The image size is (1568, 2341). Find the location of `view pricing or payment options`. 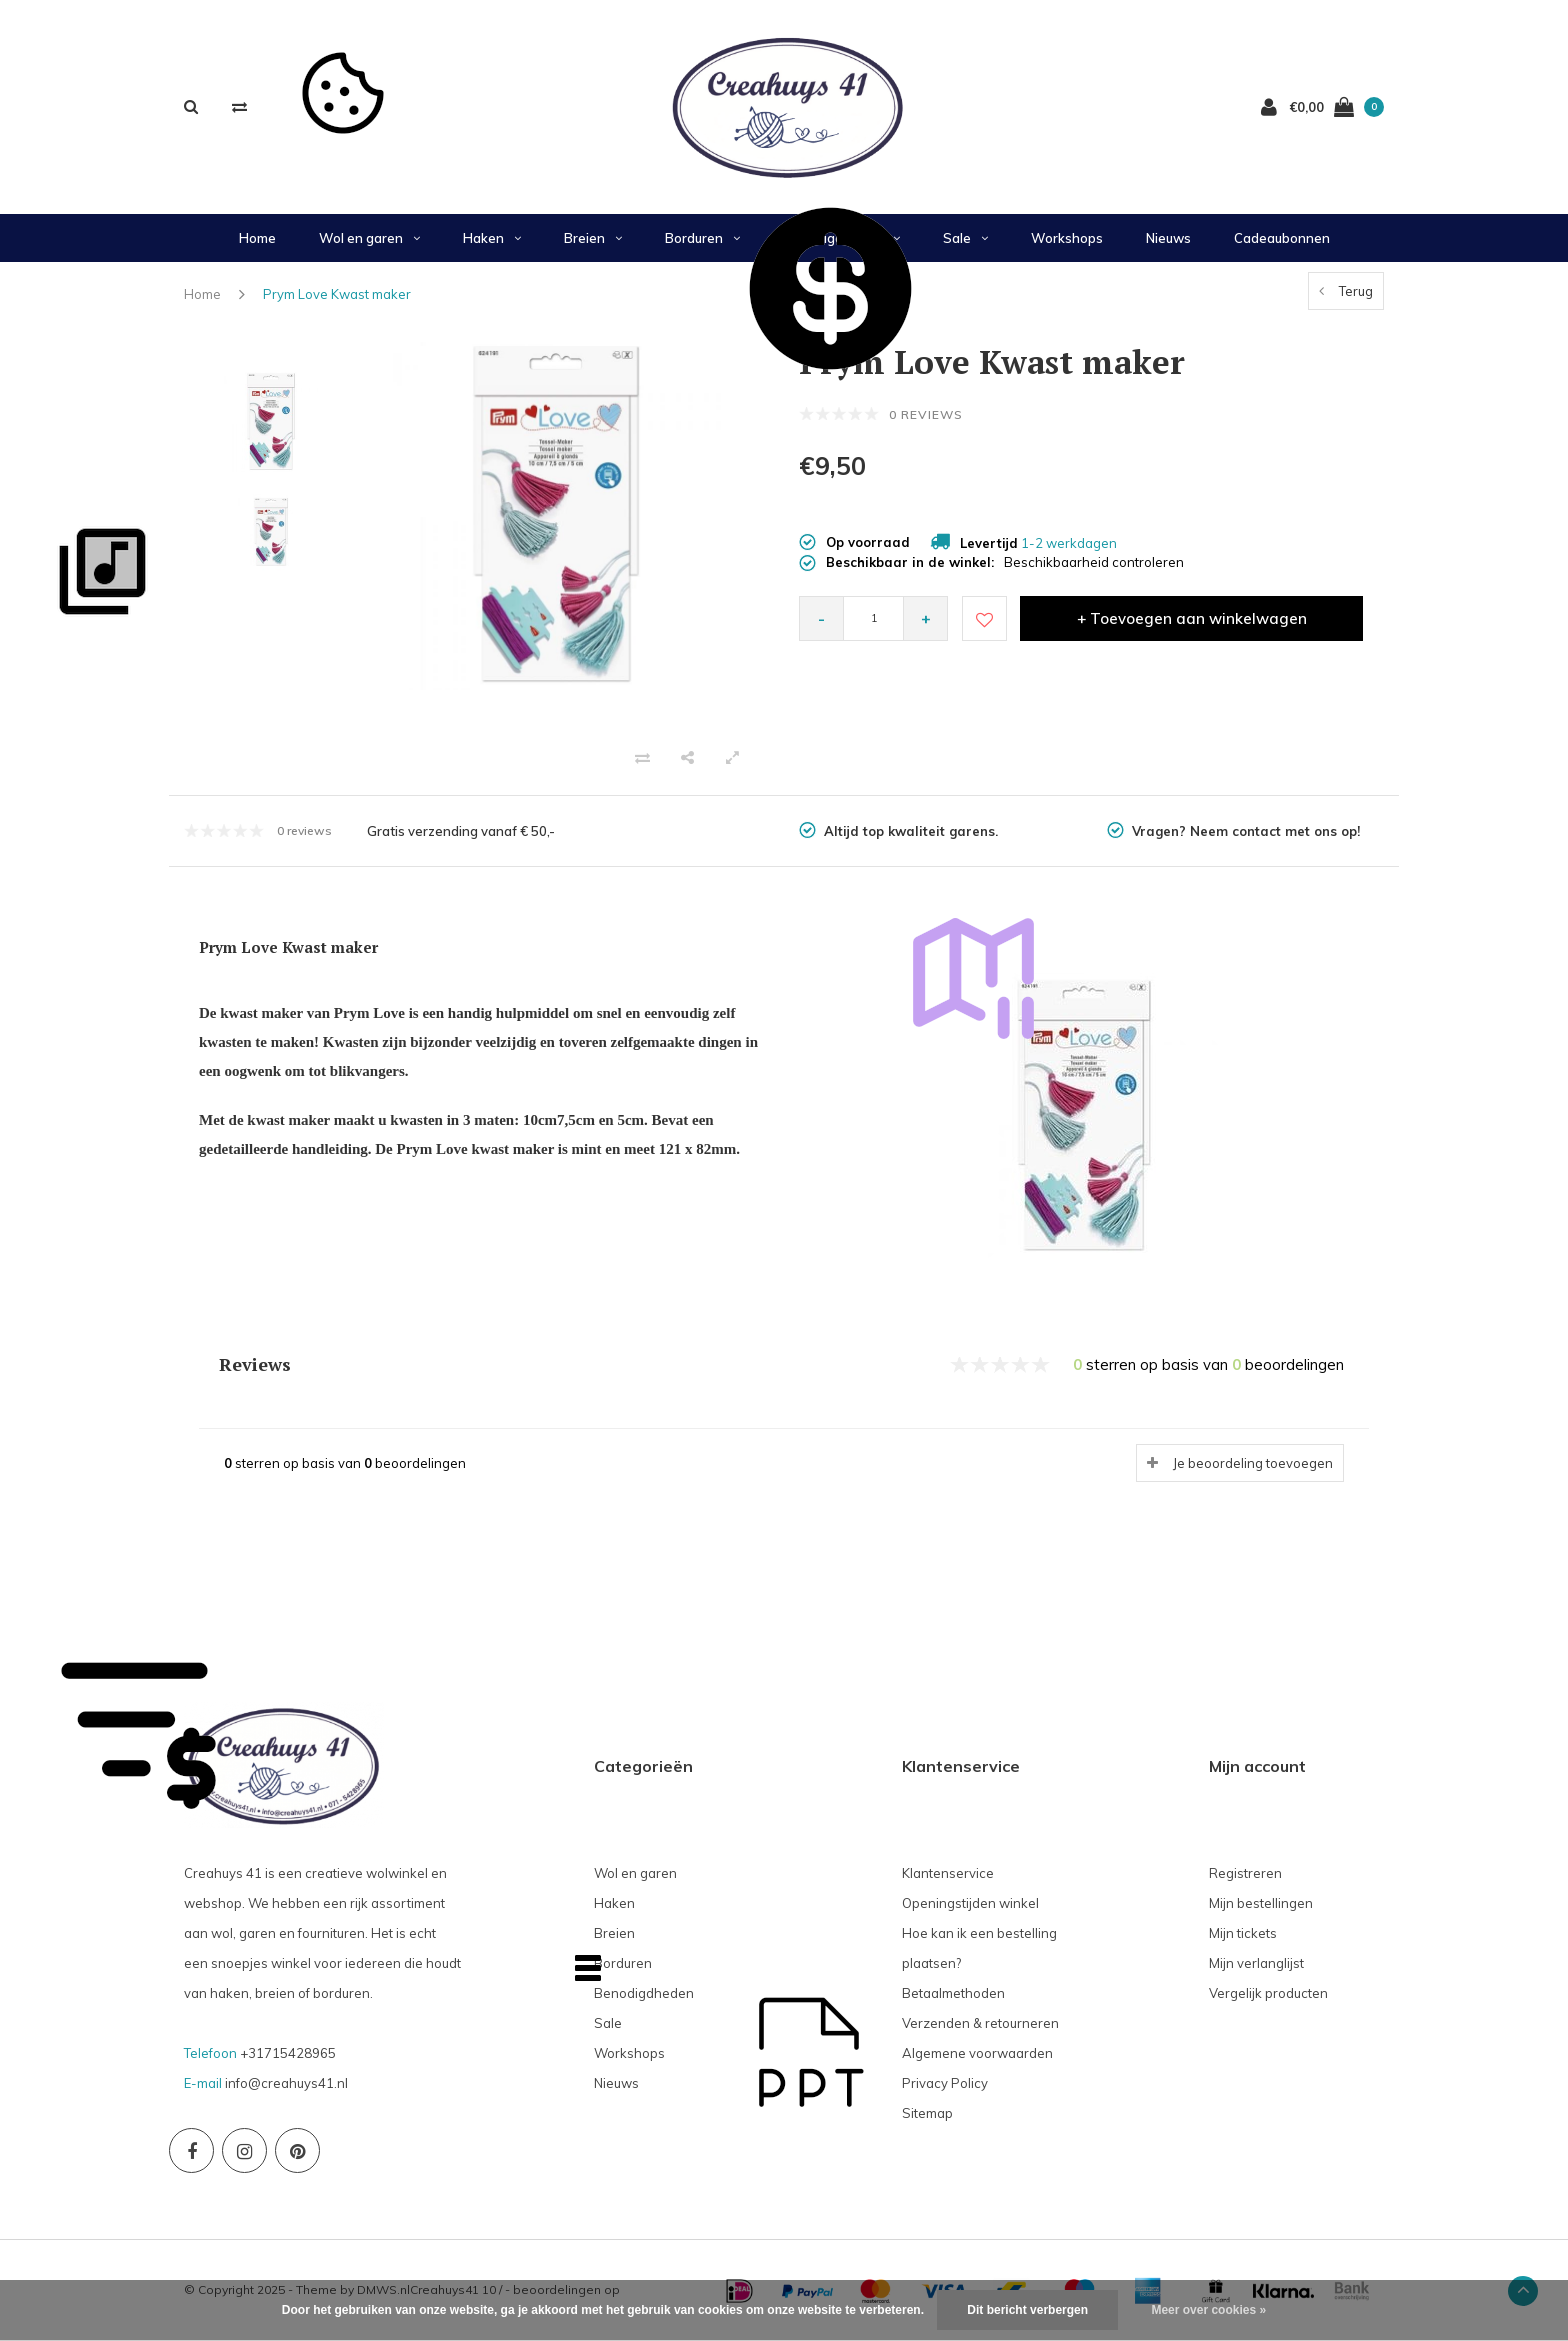

view pricing or payment options is located at coordinates (830, 288).